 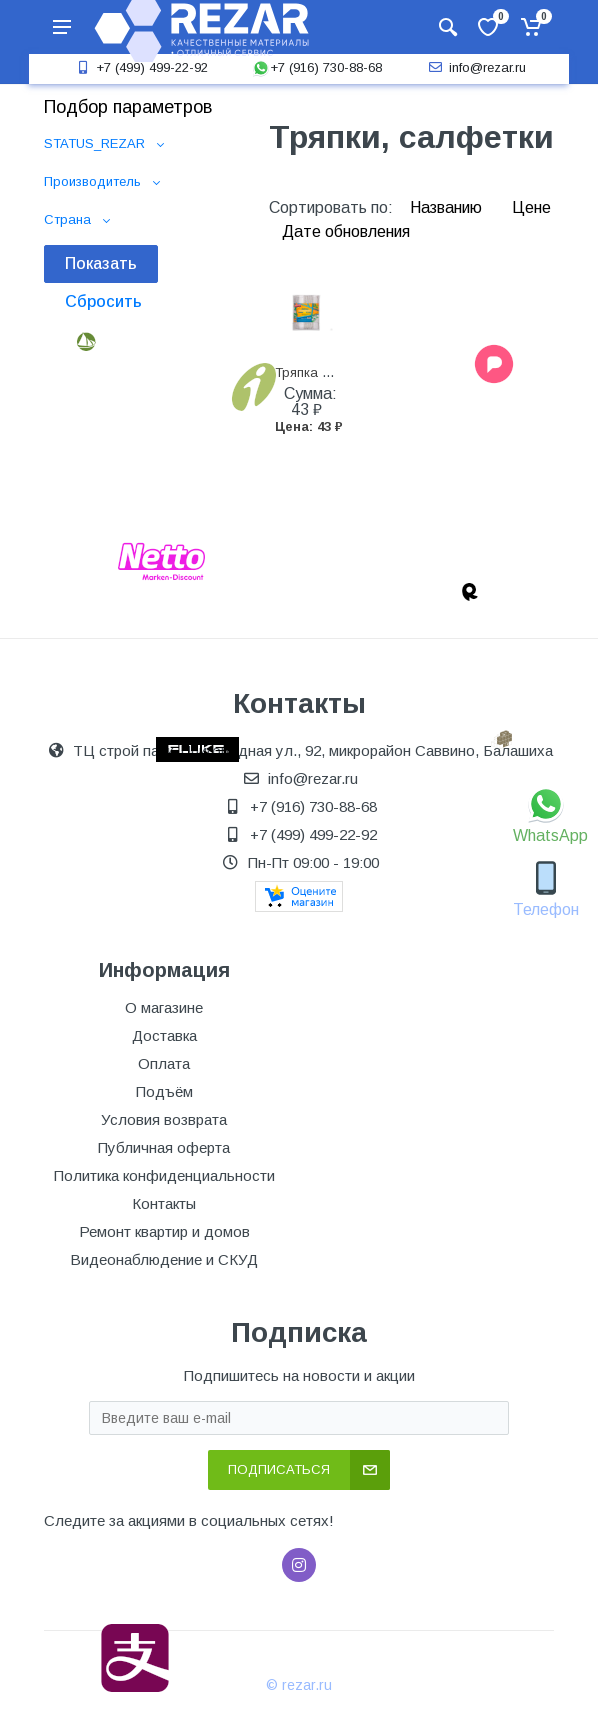 I want to click on visit the Python Package Index (PyPI) website, so click(x=501, y=739).